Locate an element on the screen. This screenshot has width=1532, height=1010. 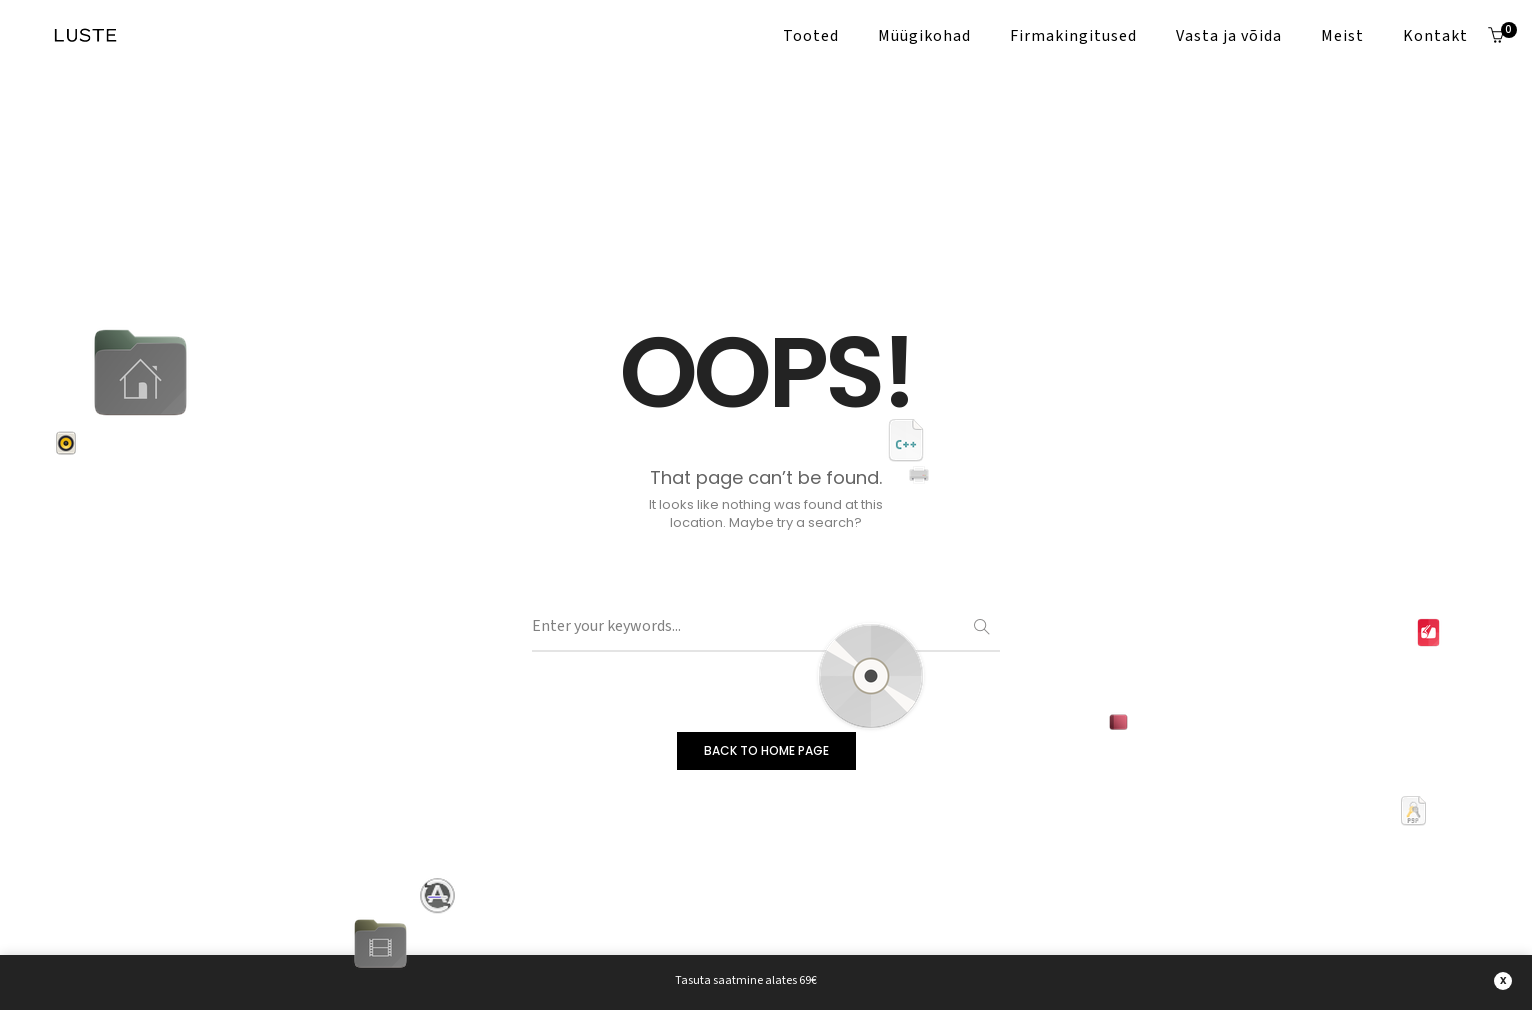
access CD/DVD drive or optical media is located at coordinates (871, 676).